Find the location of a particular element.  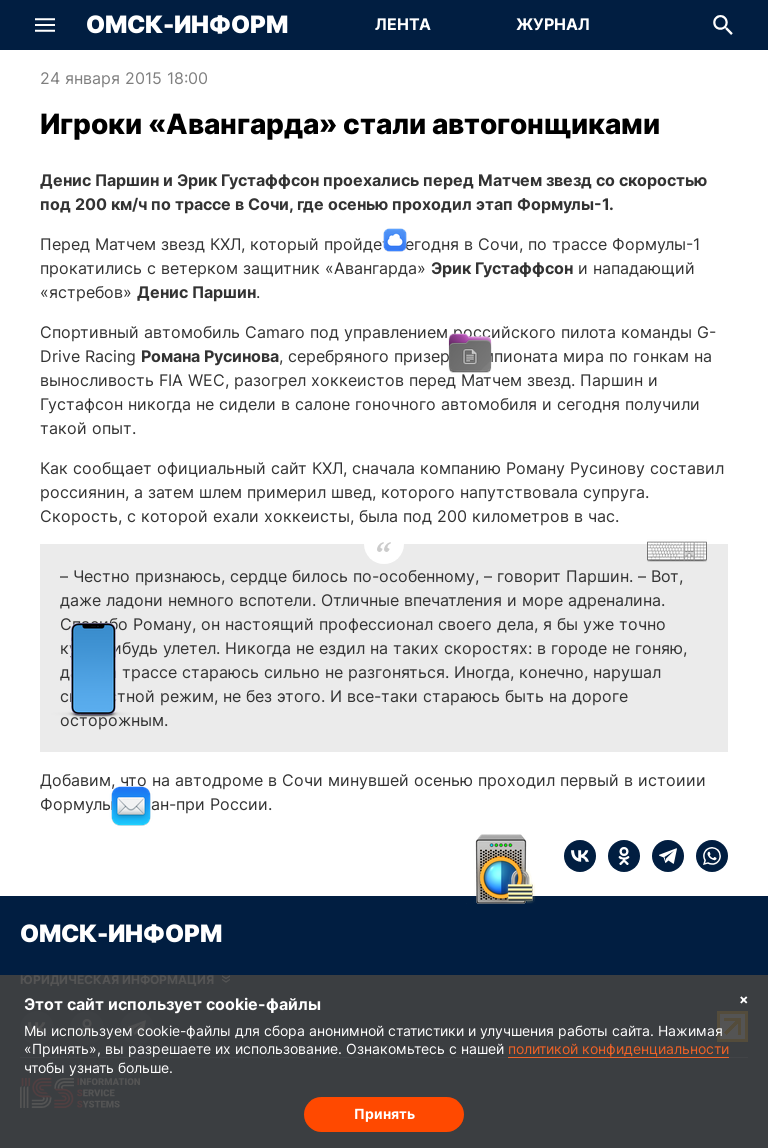

locked RAID 1 storage drive is located at coordinates (501, 869).